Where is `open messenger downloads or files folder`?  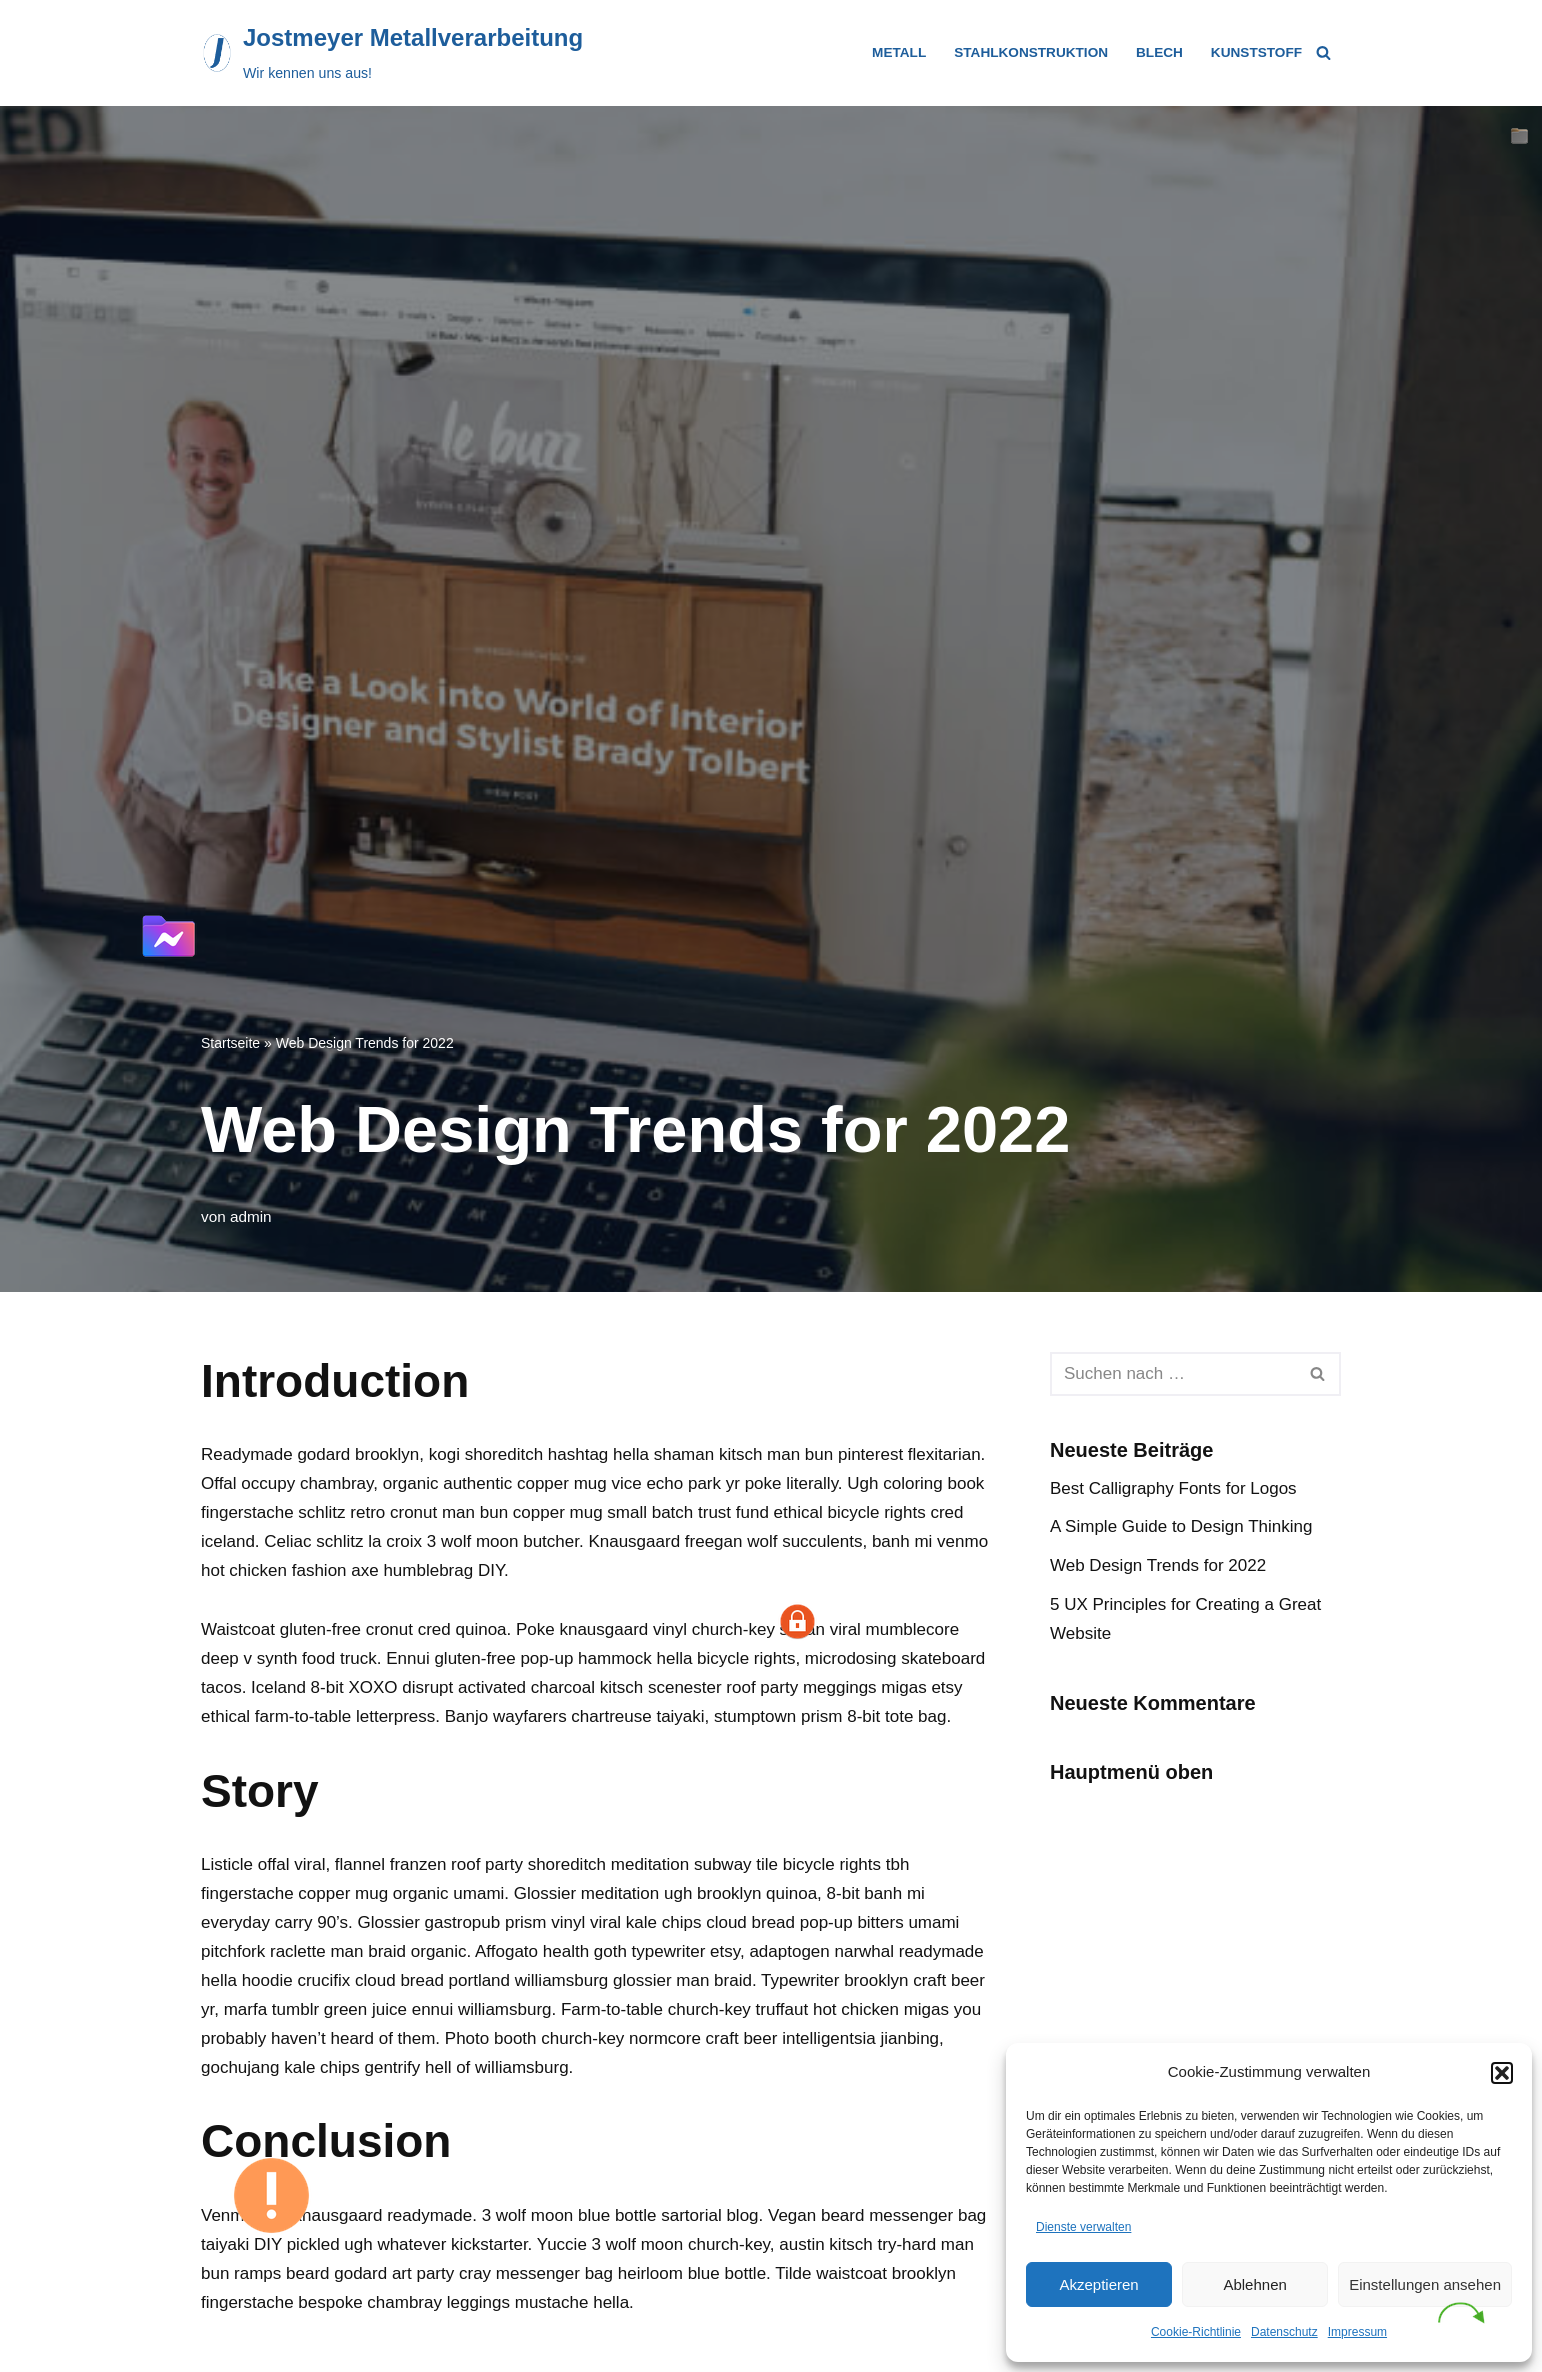
open messenger downloads or files folder is located at coordinates (168, 937).